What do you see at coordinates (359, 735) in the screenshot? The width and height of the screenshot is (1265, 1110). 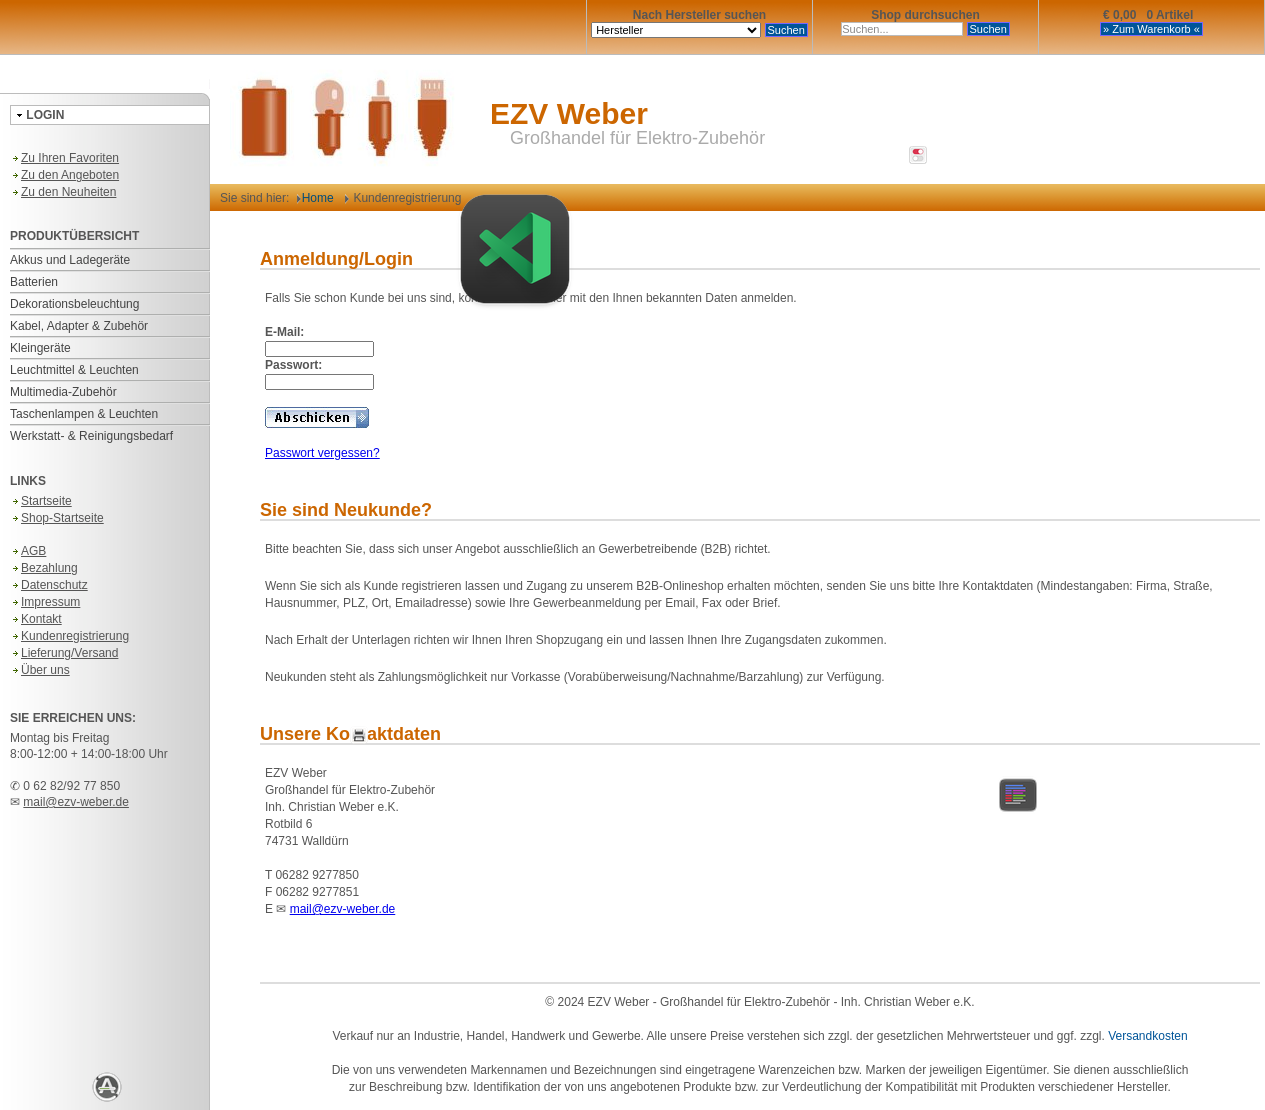 I see `open printer settings and preferences` at bounding box center [359, 735].